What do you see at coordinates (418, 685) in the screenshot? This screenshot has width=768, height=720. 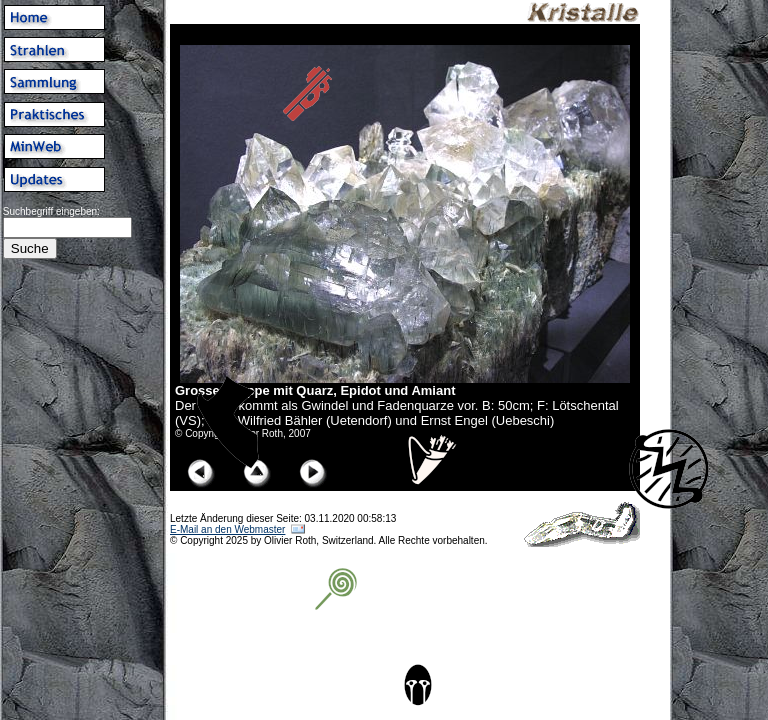 I see `indicates sadness or crying emotion in game` at bounding box center [418, 685].